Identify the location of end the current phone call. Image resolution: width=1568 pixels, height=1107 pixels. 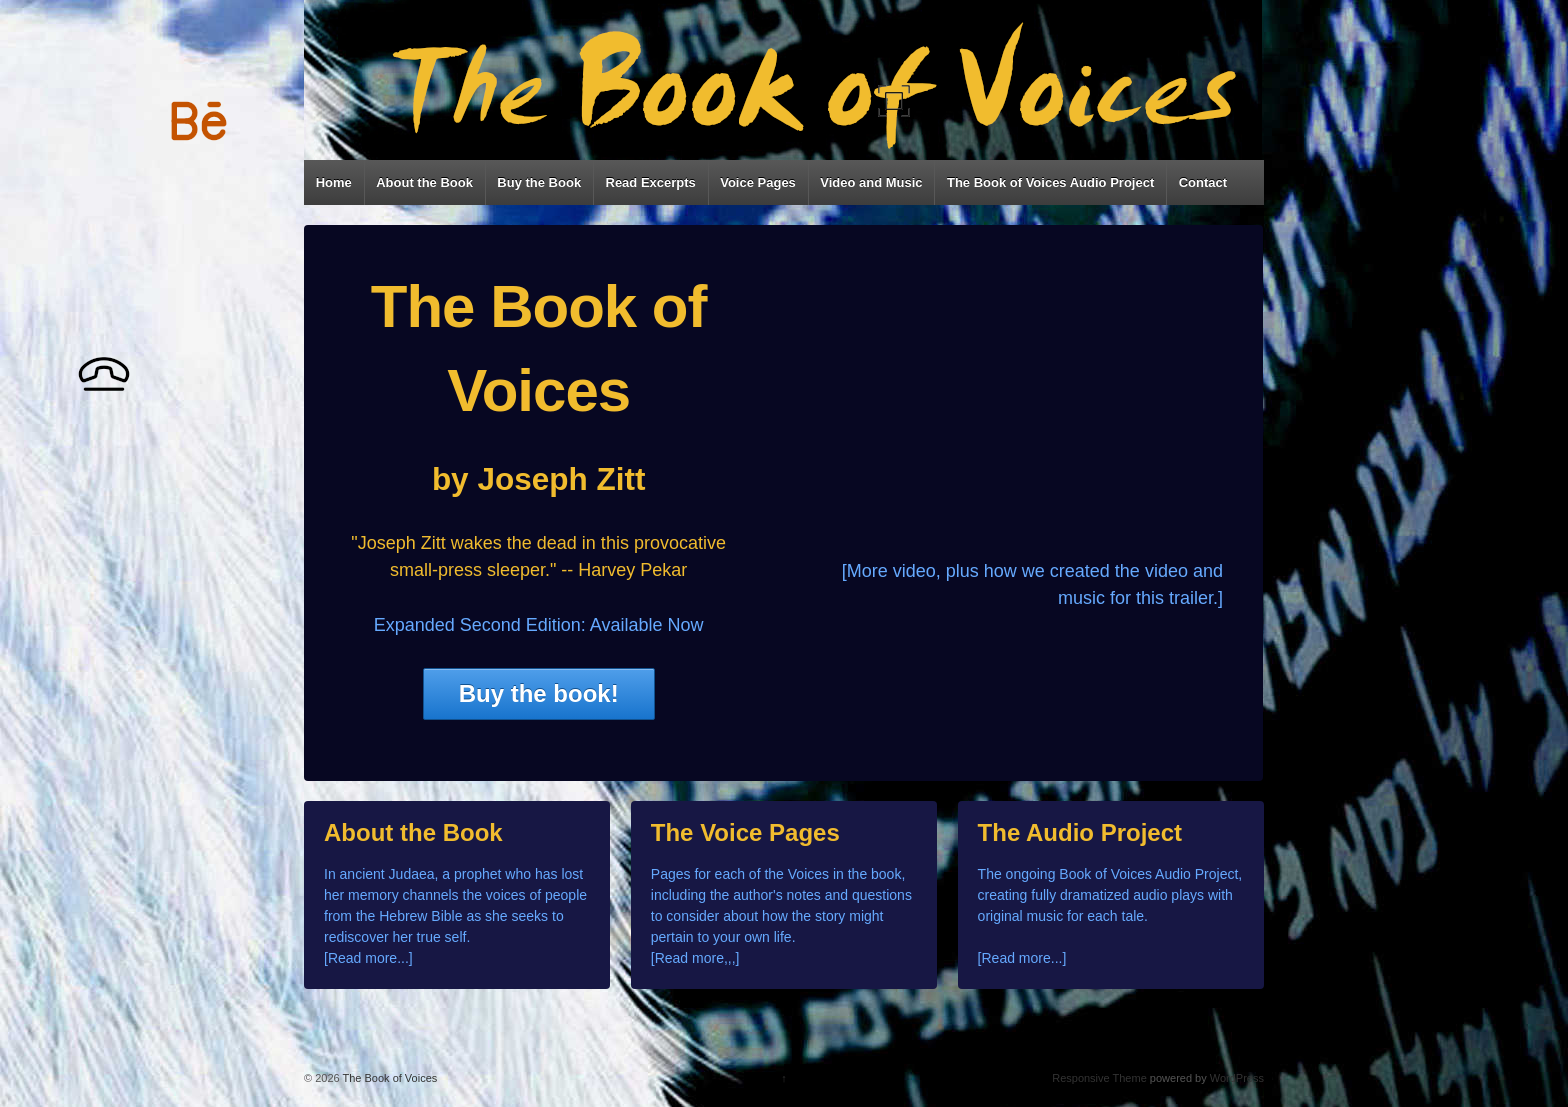
(104, 374).